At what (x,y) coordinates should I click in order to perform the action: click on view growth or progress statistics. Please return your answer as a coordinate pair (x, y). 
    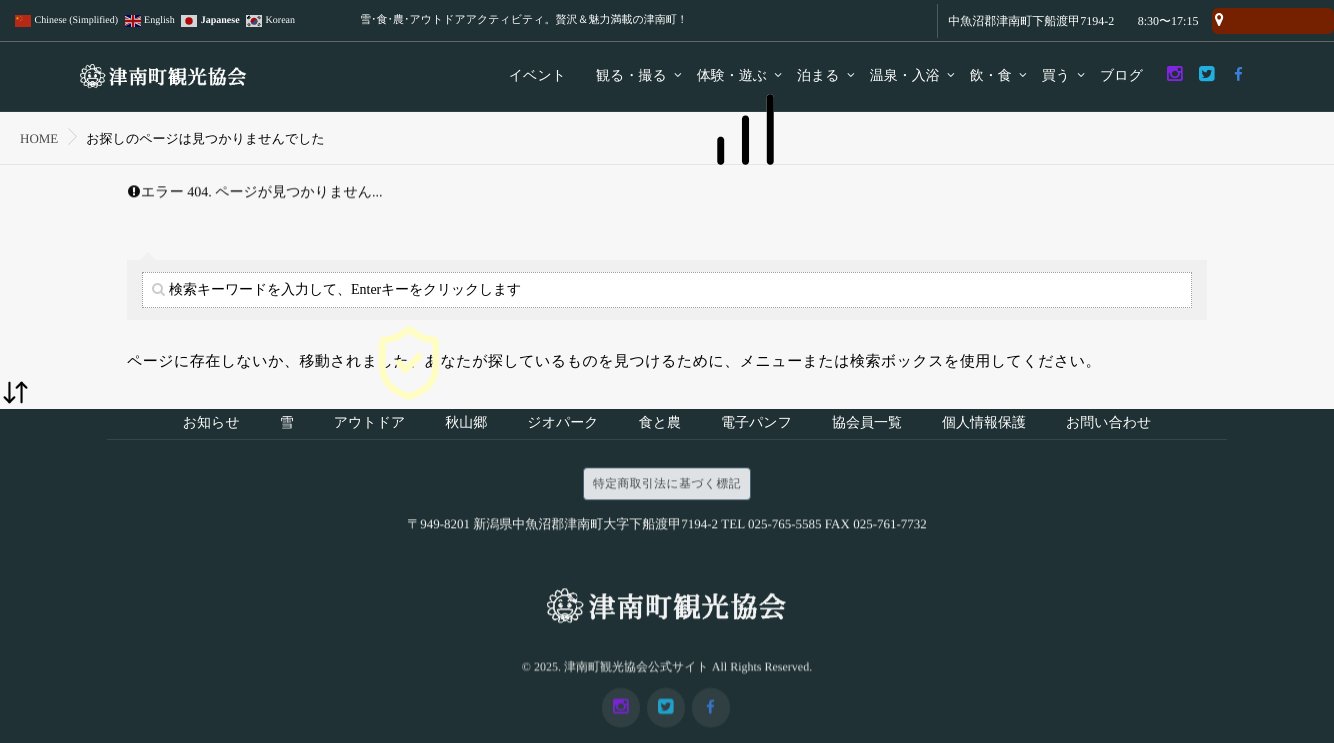
    Looking at the image, I should click on (745, 129).